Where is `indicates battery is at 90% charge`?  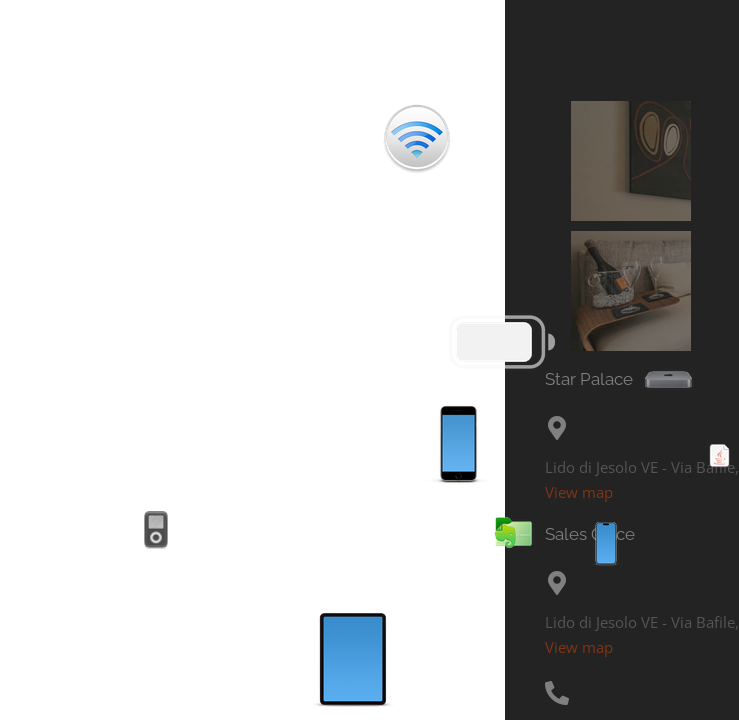
indicates battery is at 90% charge is located at coordinates (502, 342).